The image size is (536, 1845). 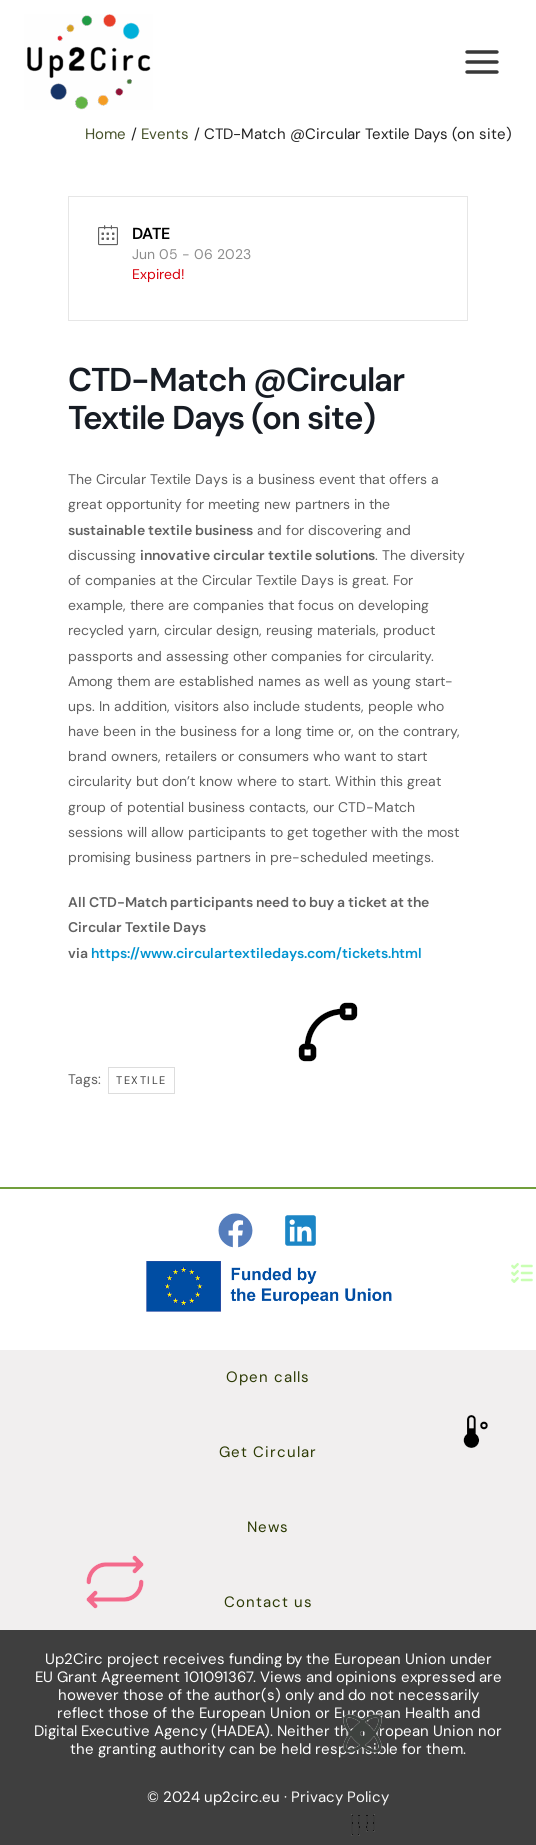 What do you see at coordinates (363, 1824) in the screenshot?
I see `open kanban board view` at bounding box center [363, 1824].